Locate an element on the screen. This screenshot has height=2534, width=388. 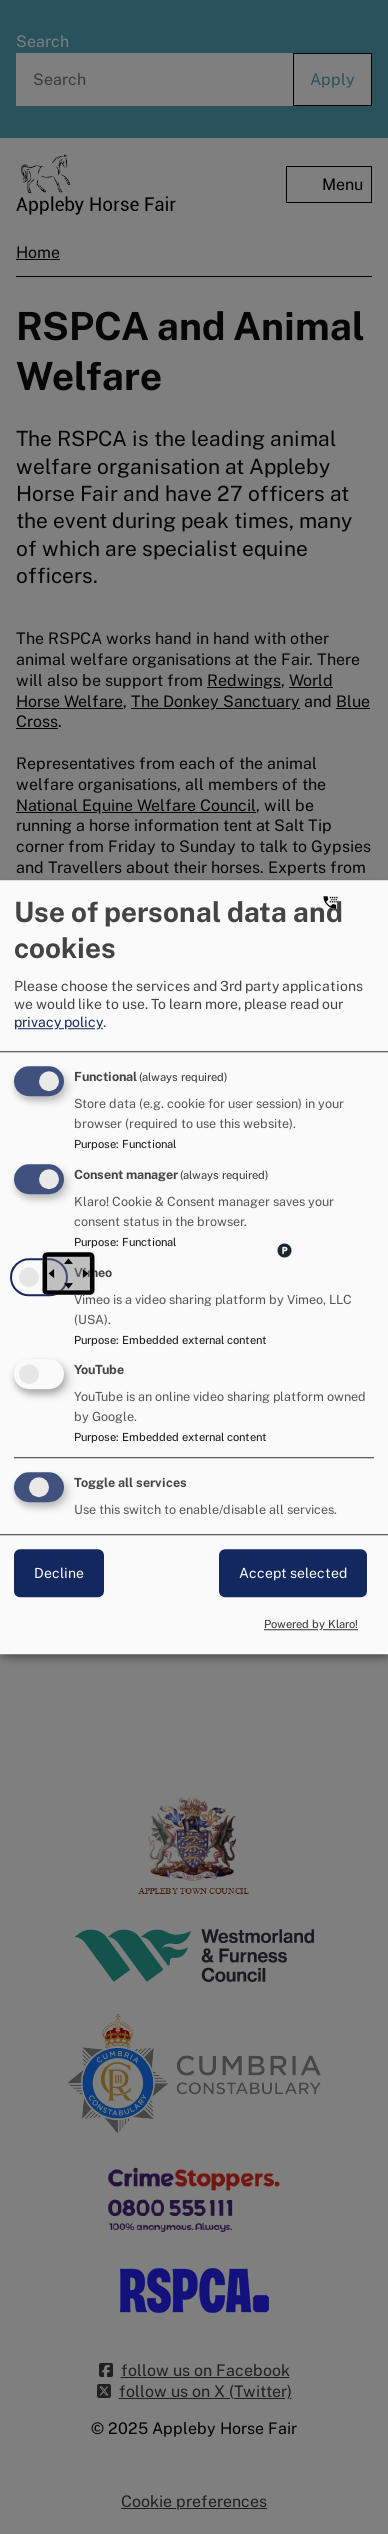
adjust display overscan settings is located at coordinates (68, 1273).